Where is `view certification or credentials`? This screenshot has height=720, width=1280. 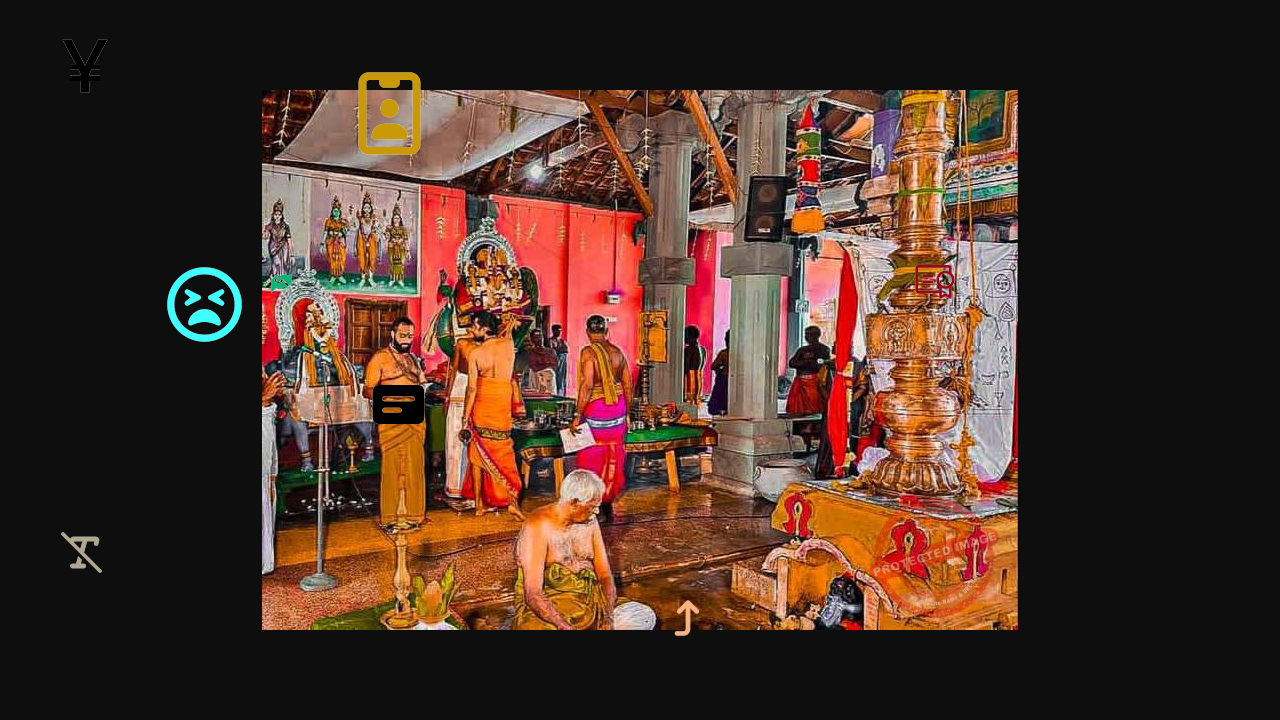
view certification or credentials is located at coordinates (933, 280).